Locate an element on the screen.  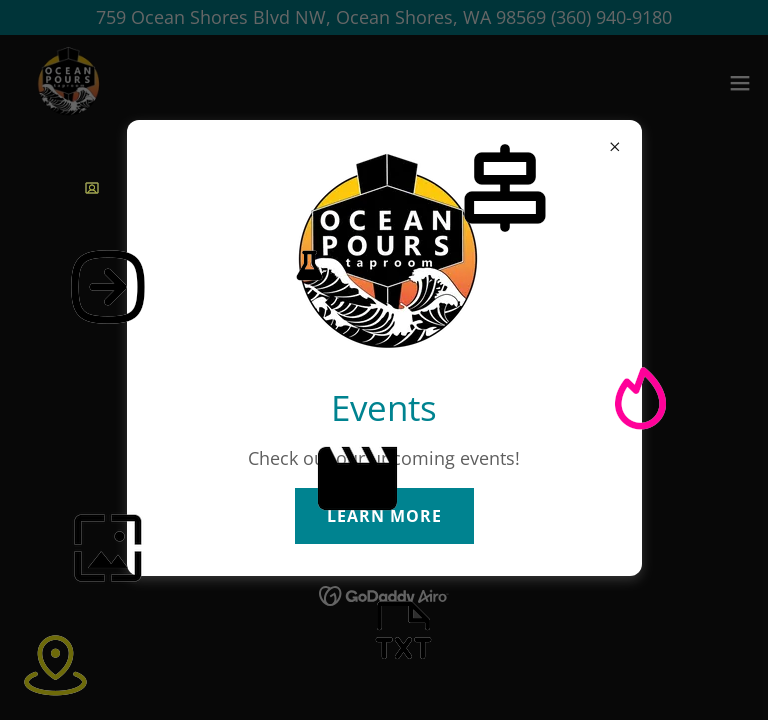
change wallpaper or background image is located at coordinates (108, 548).